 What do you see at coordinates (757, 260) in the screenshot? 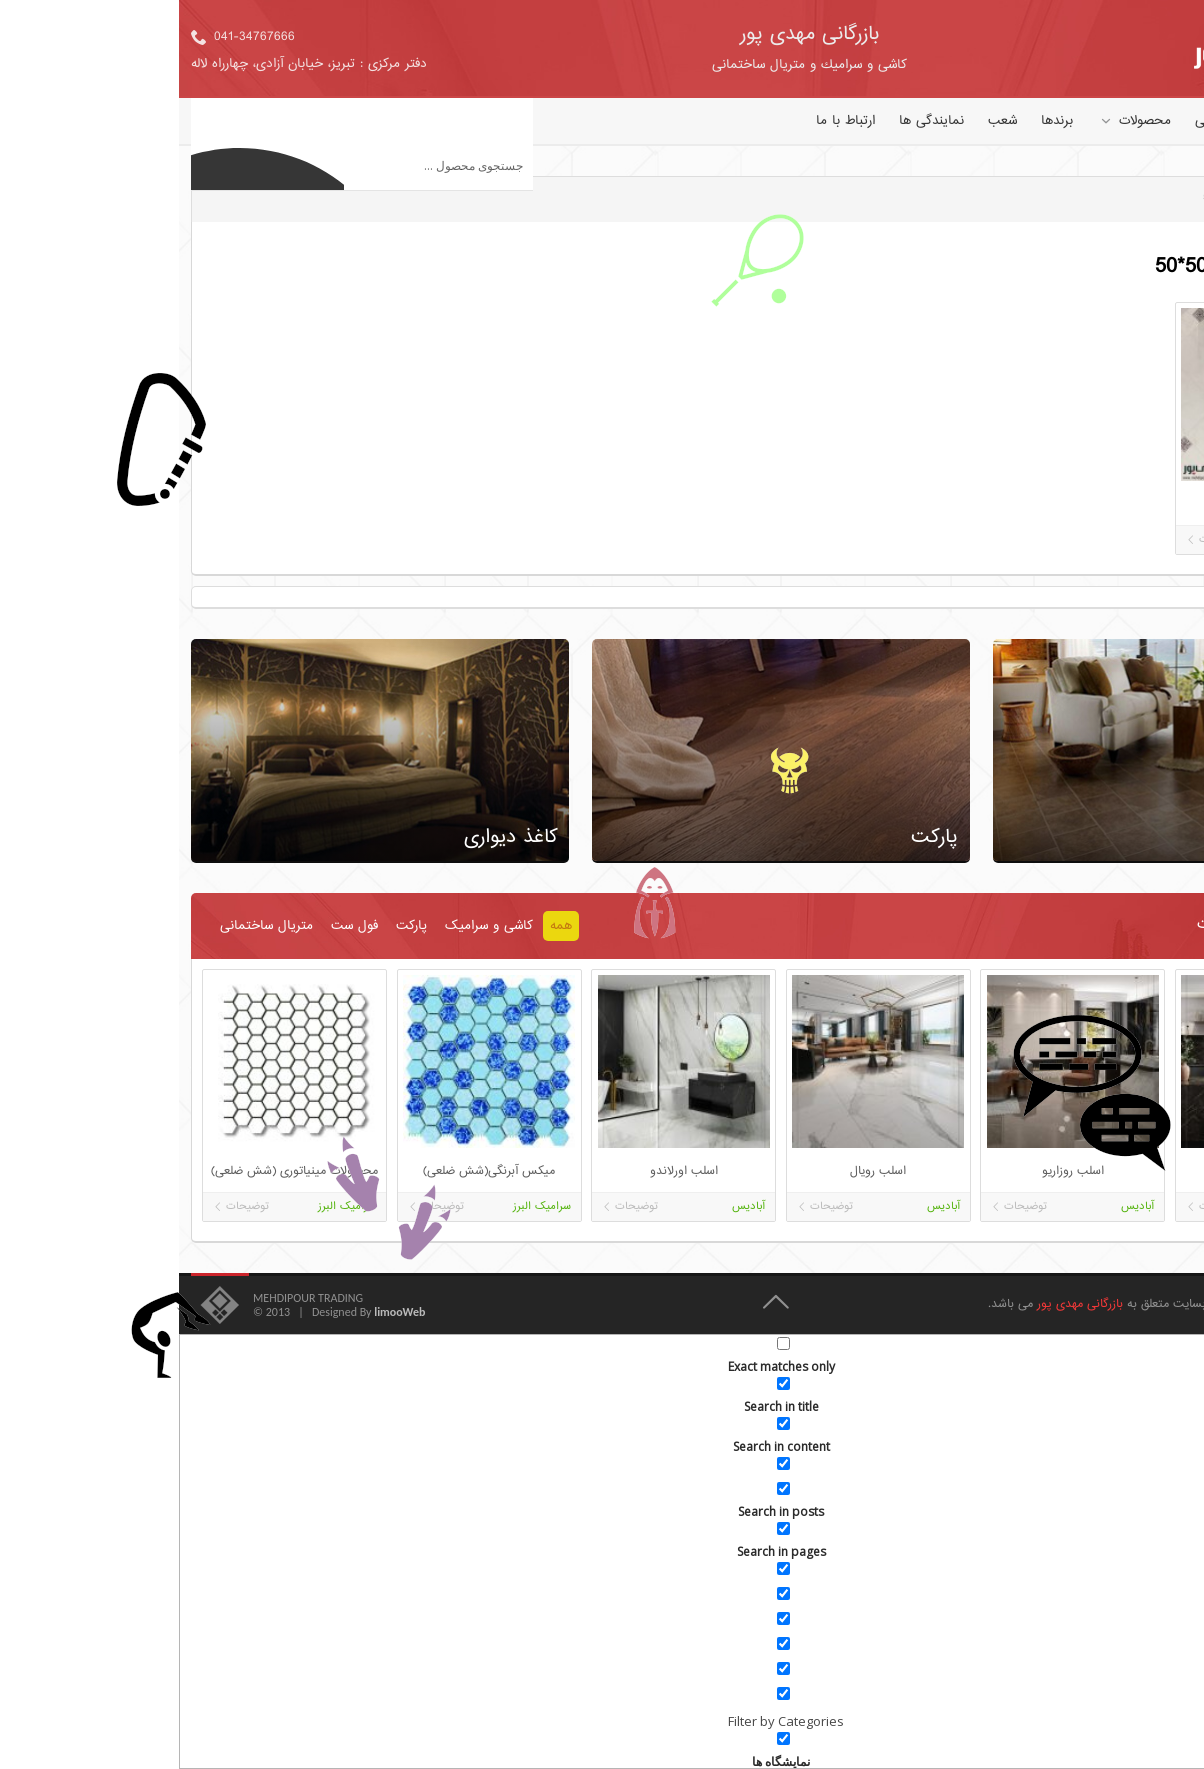
I see `access tennis or racket sports games` at bounding box center [757, 260].